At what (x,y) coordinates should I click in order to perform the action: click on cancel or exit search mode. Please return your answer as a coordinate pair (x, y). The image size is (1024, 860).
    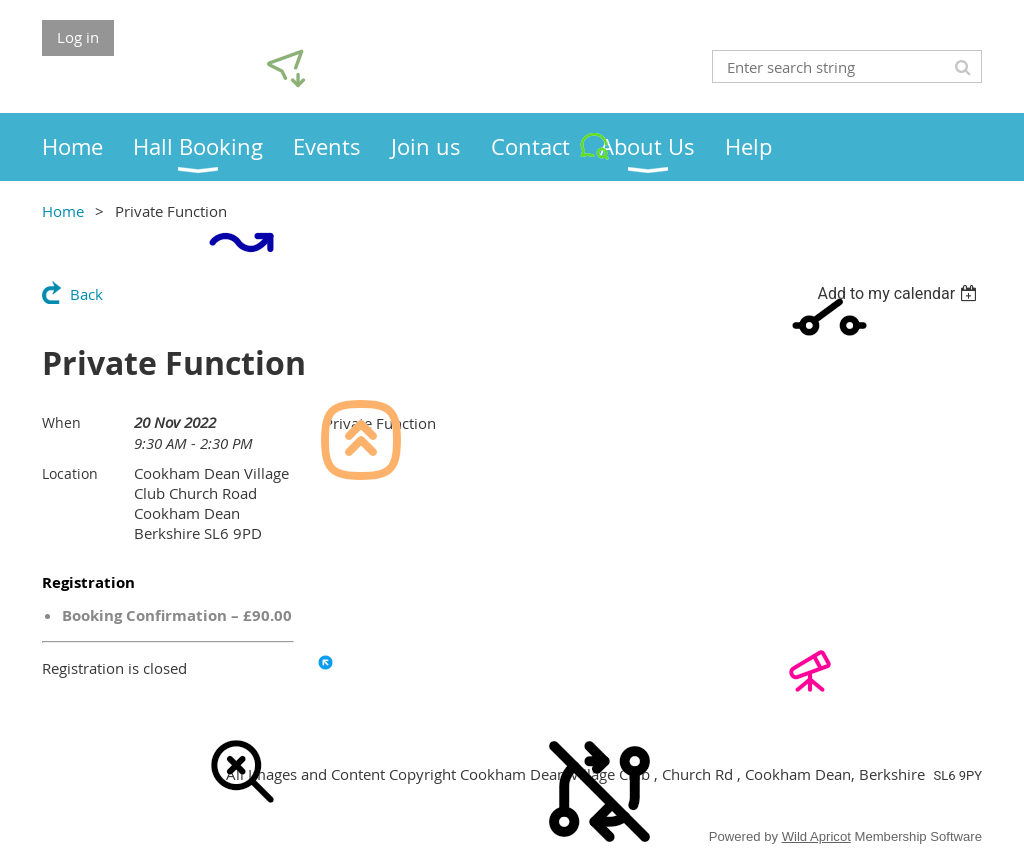
    Looking at the image, I should click on (242, 771).